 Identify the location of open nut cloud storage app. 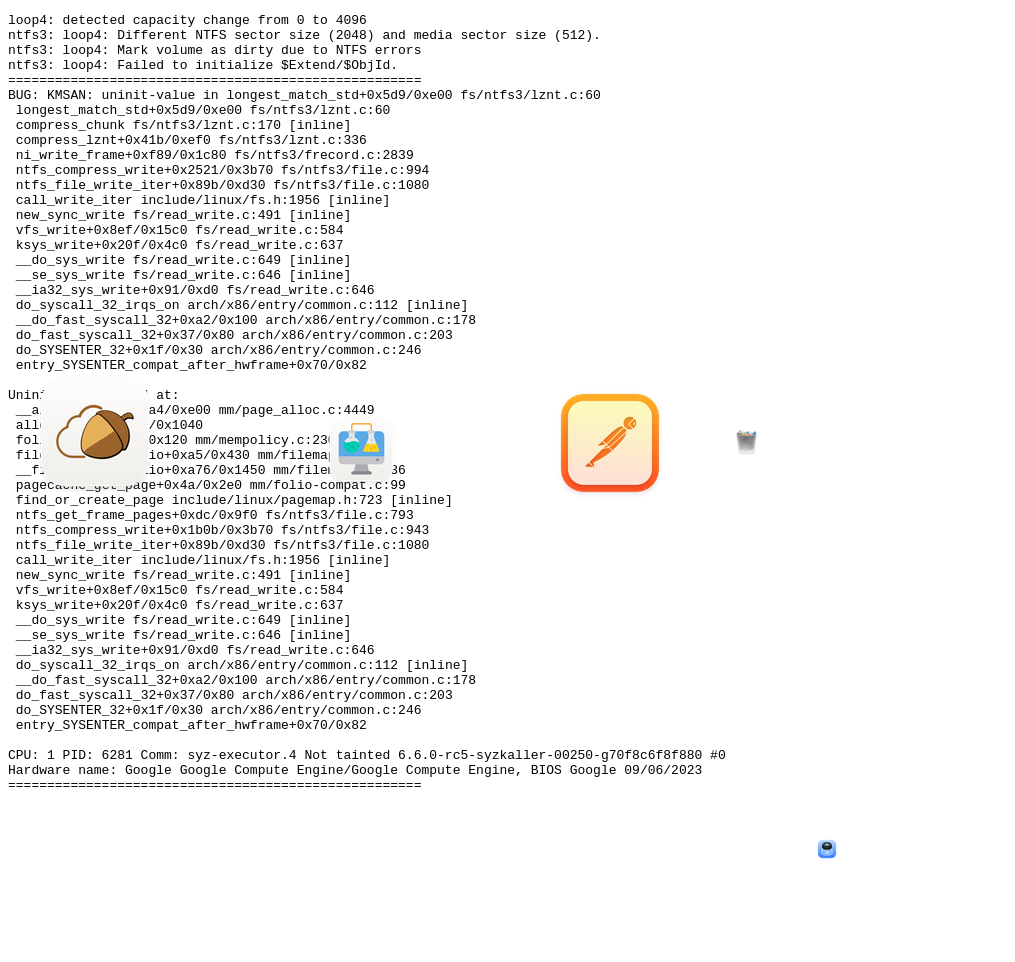
(95, 432).